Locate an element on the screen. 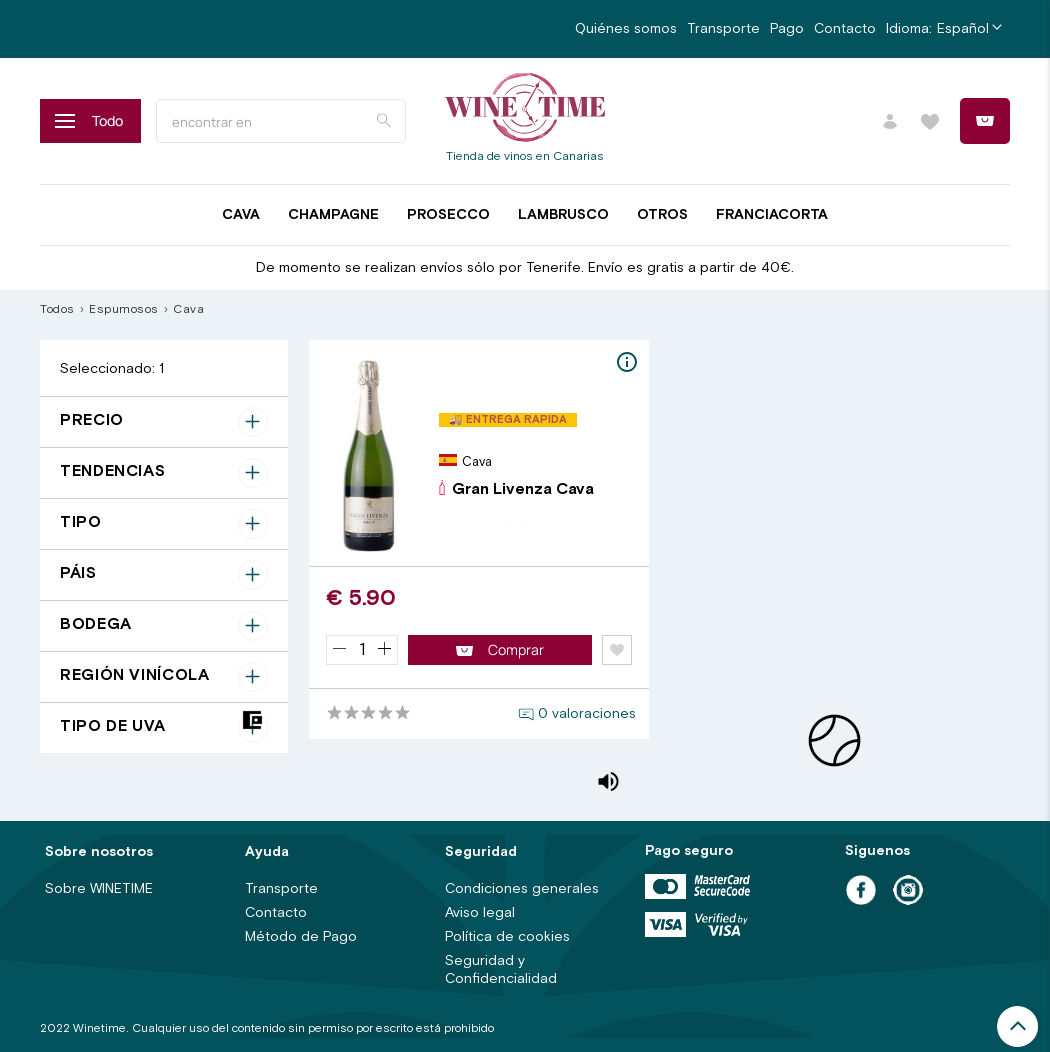  increase or unmute audio volume is located at coordinates (608, 781).